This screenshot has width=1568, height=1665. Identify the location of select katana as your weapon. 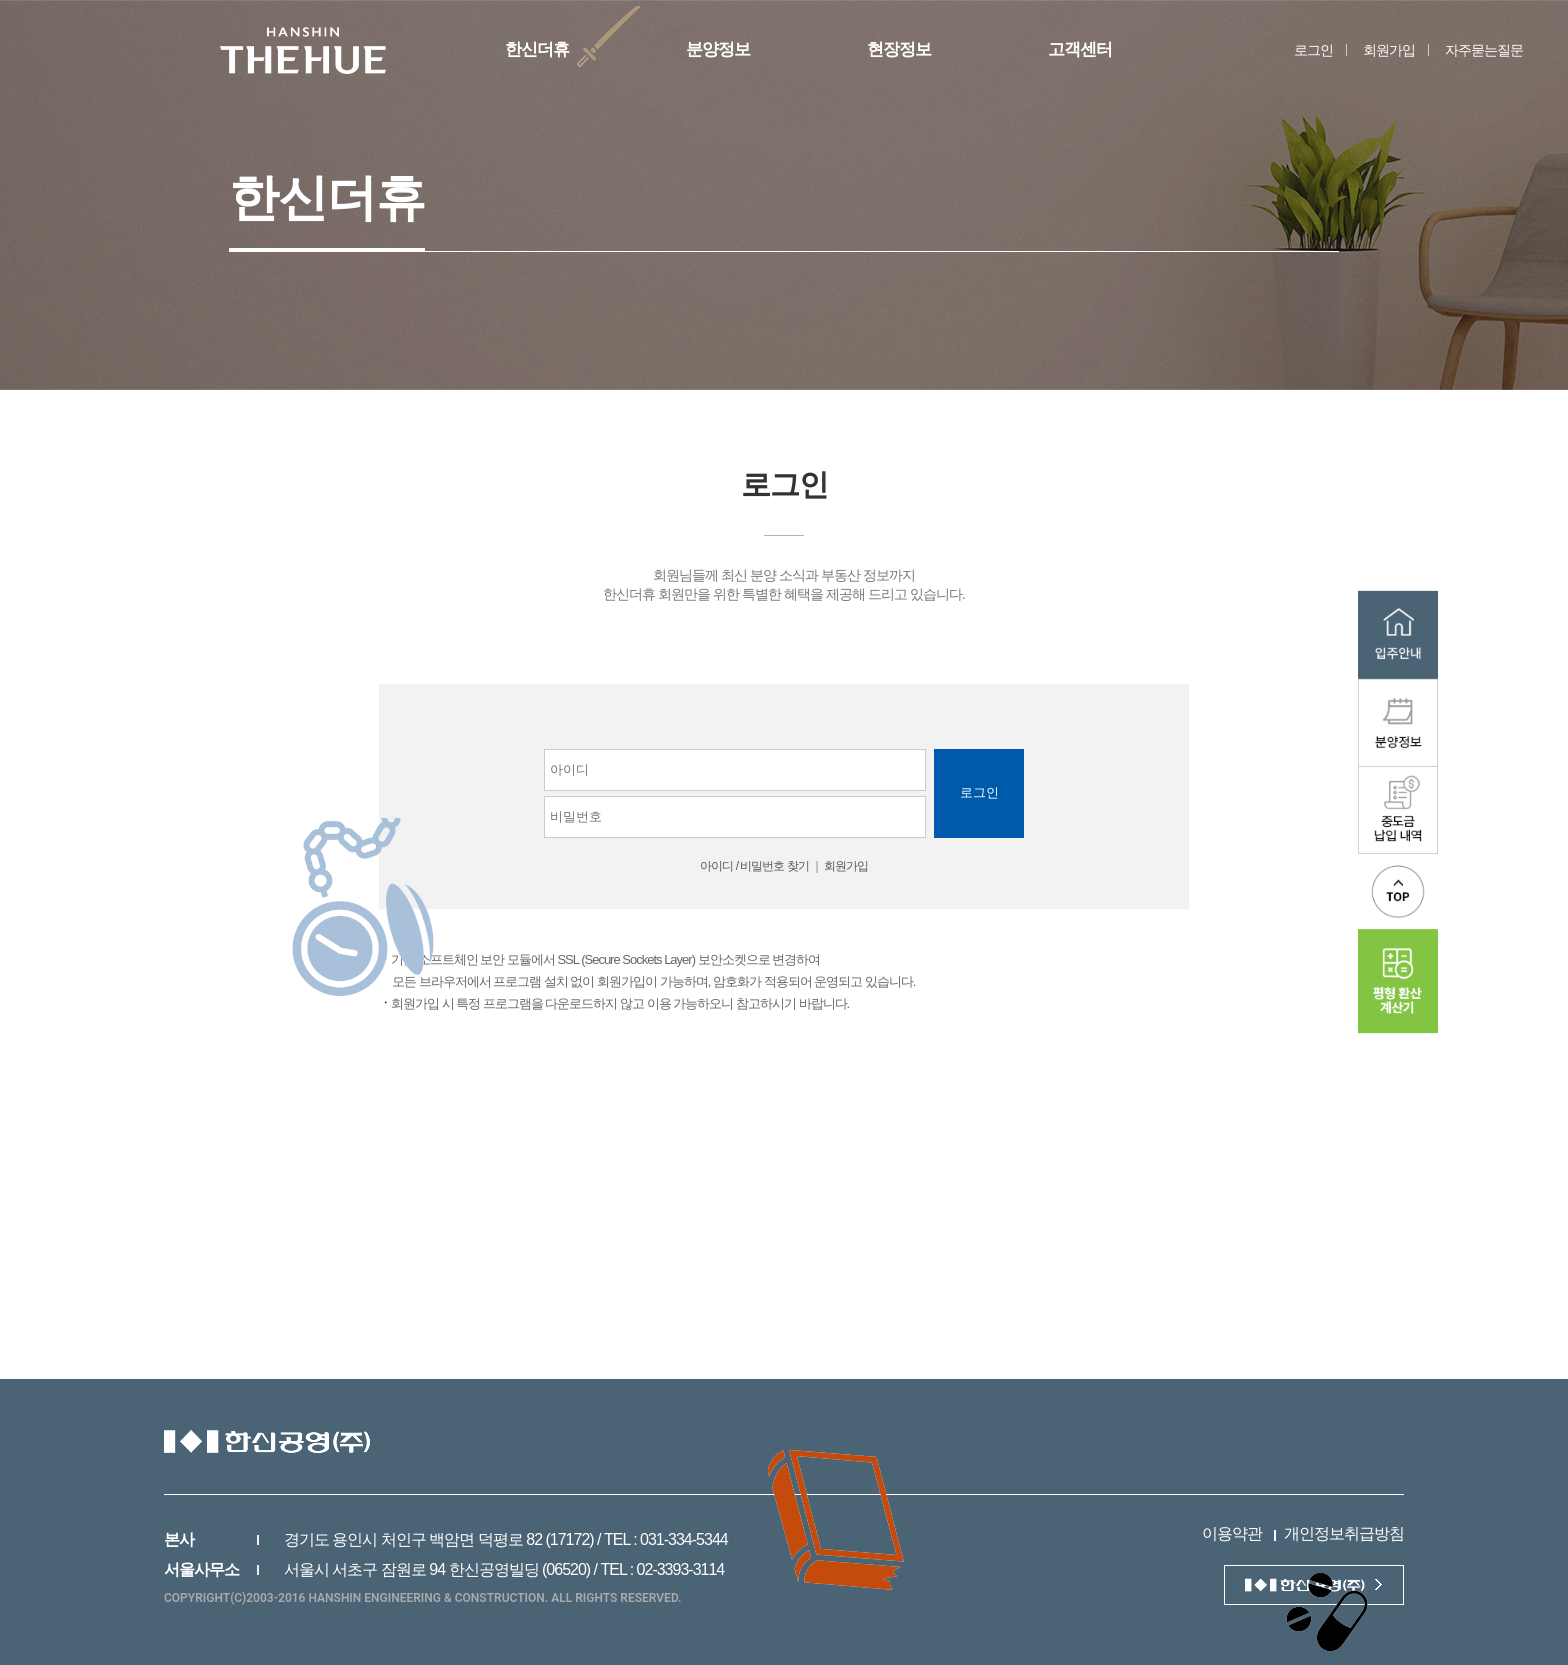
(608, 36).